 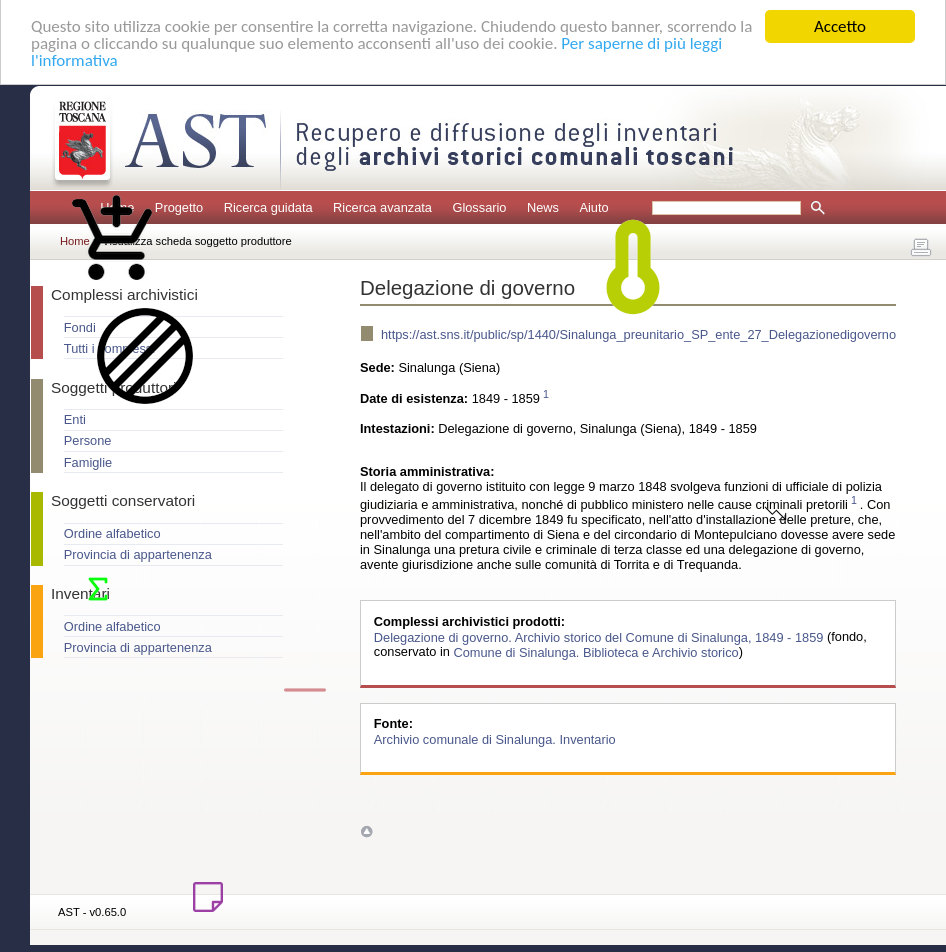 I want to click on indicates restricted or prohibited action, so click(x=145, y=356).